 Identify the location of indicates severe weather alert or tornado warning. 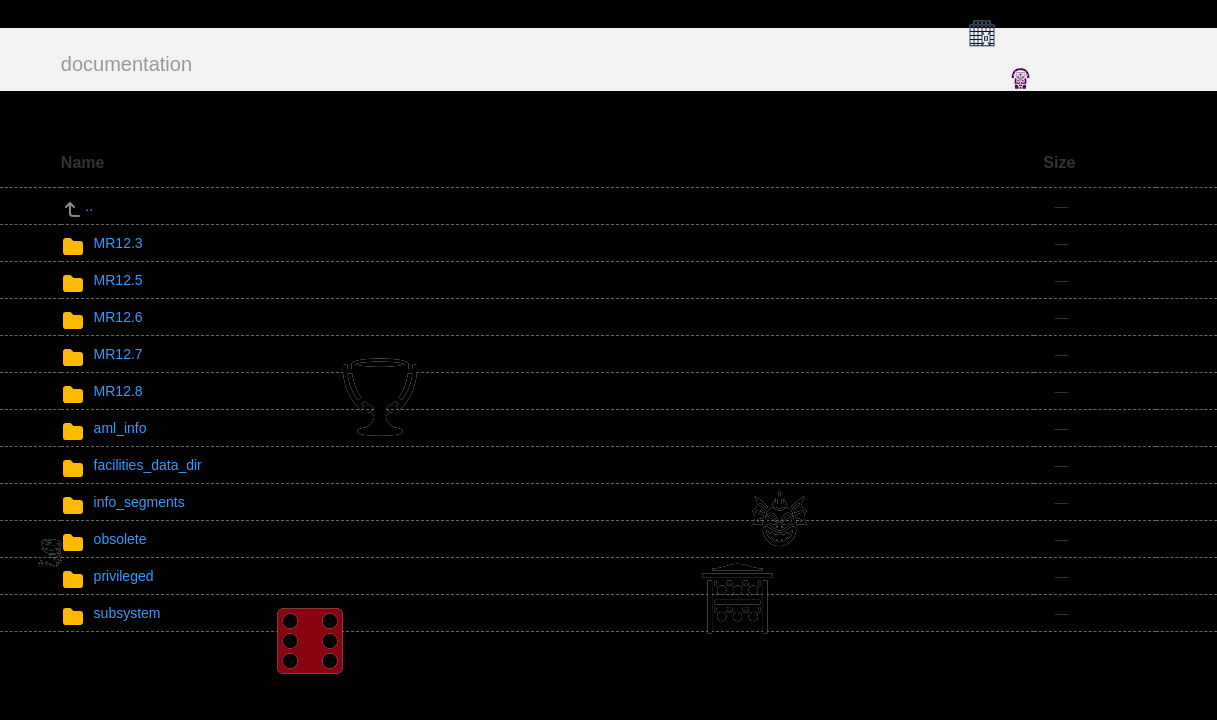
(52, 553).